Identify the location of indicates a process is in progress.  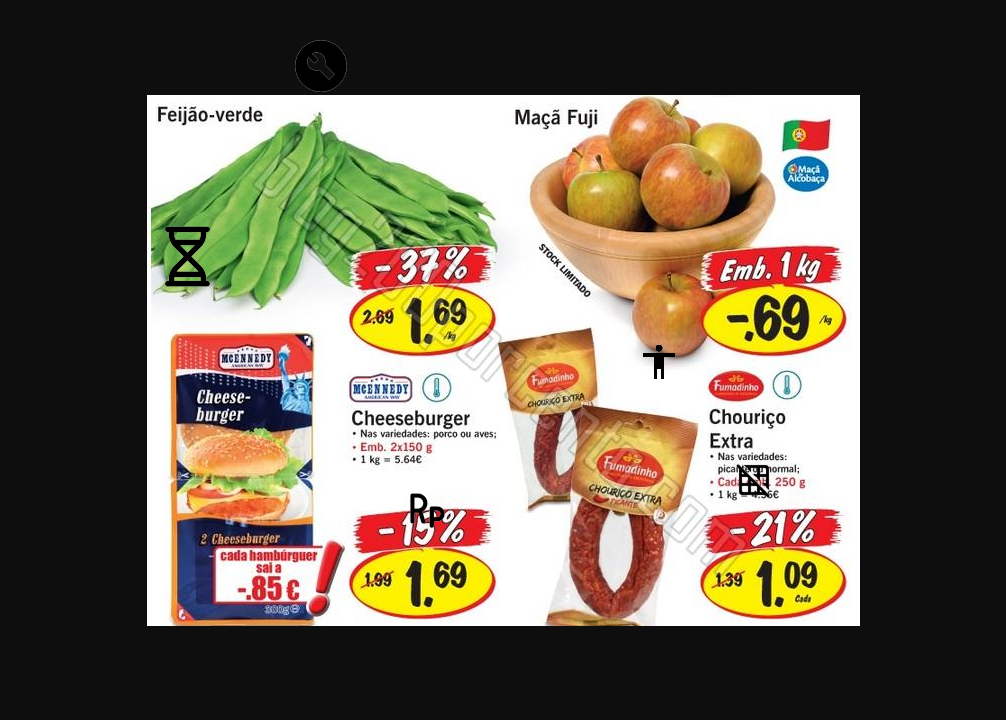
(187, 256).